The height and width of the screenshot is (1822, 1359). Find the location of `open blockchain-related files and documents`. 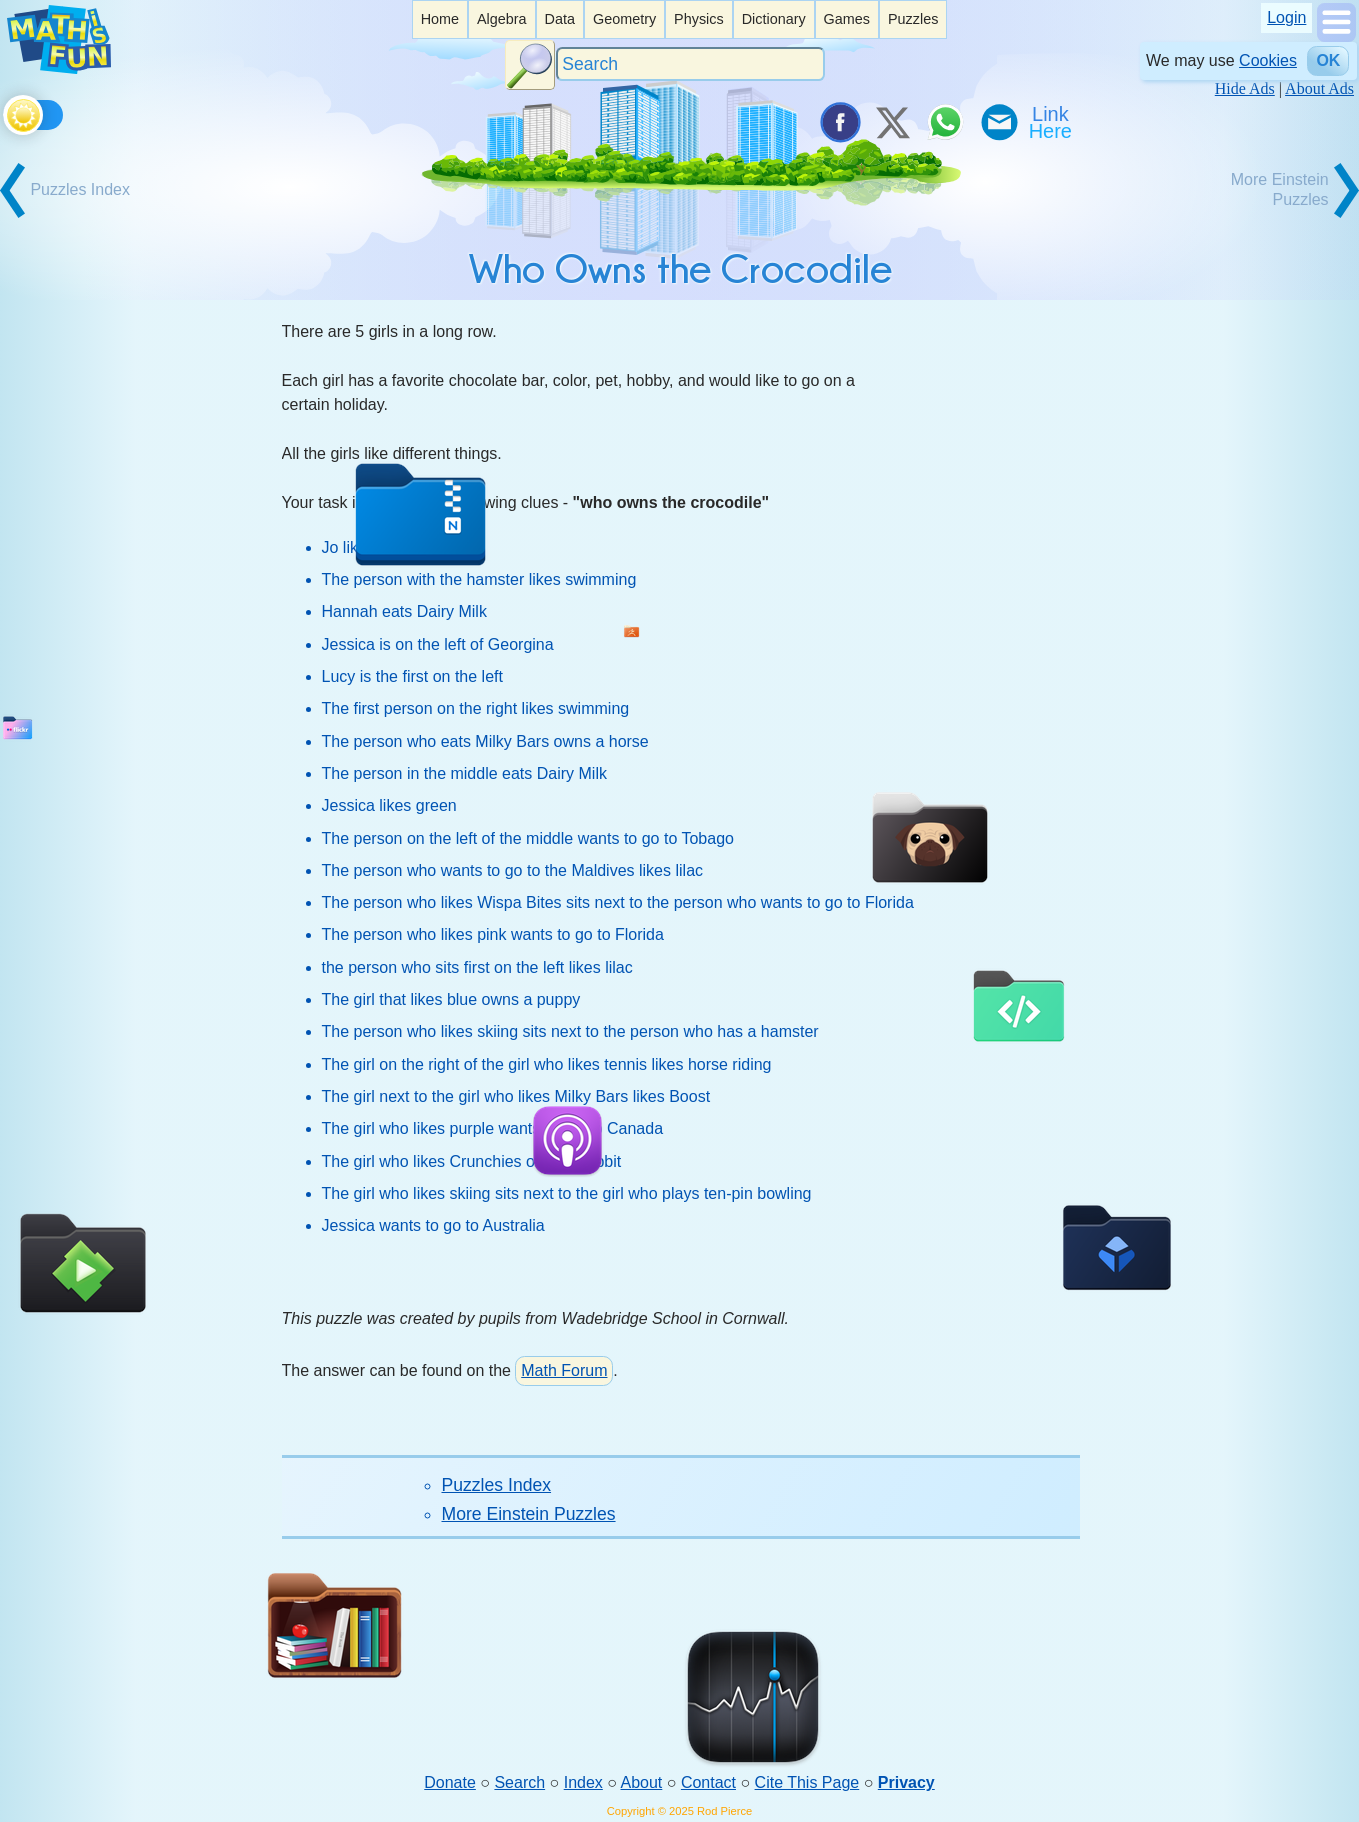

open blockchain-related files and documents is located at coordinates (1116, 1250).